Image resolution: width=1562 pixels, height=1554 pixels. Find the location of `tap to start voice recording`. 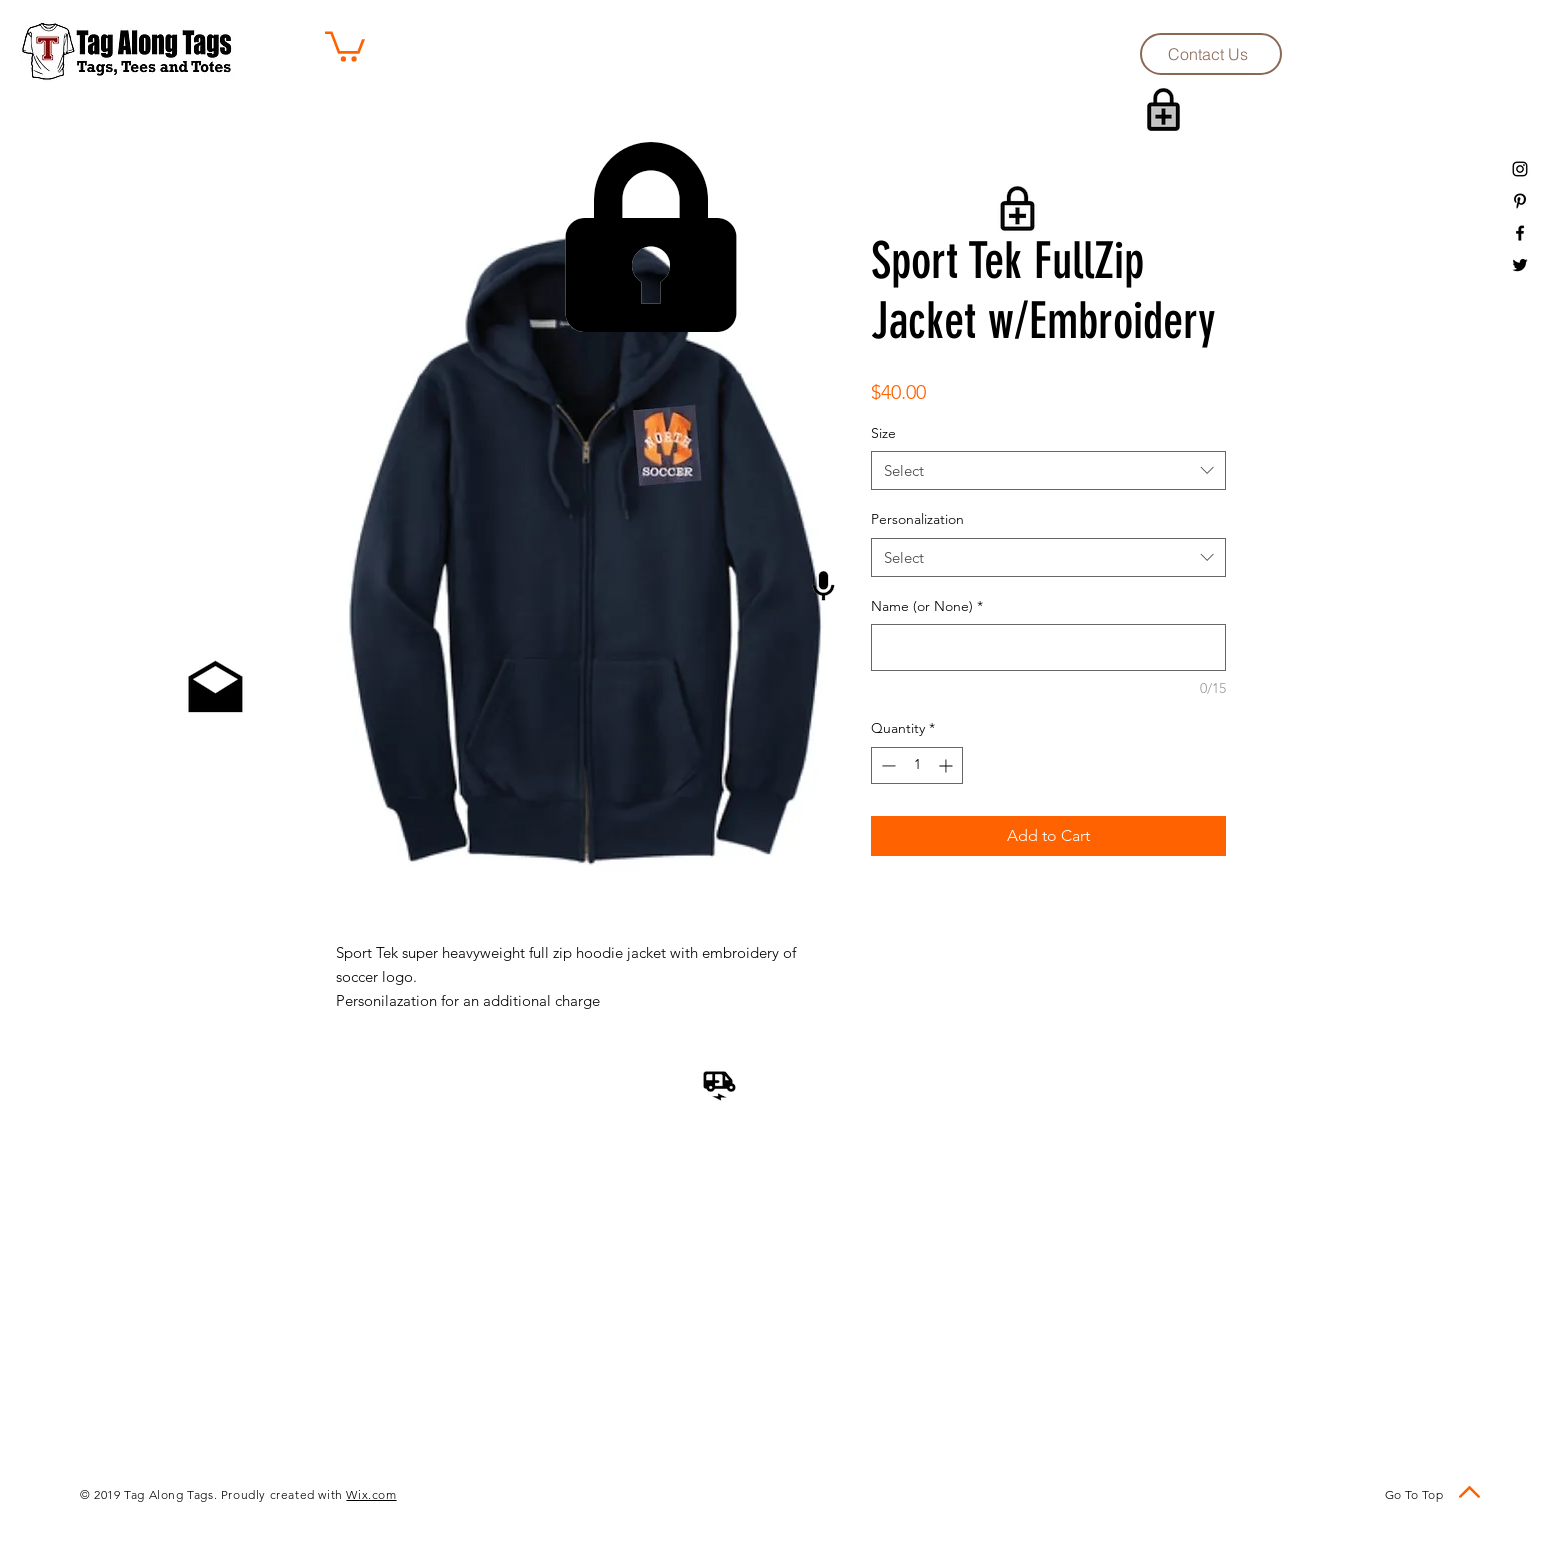

tap to start voice recording is located at coordinates (823, 586).